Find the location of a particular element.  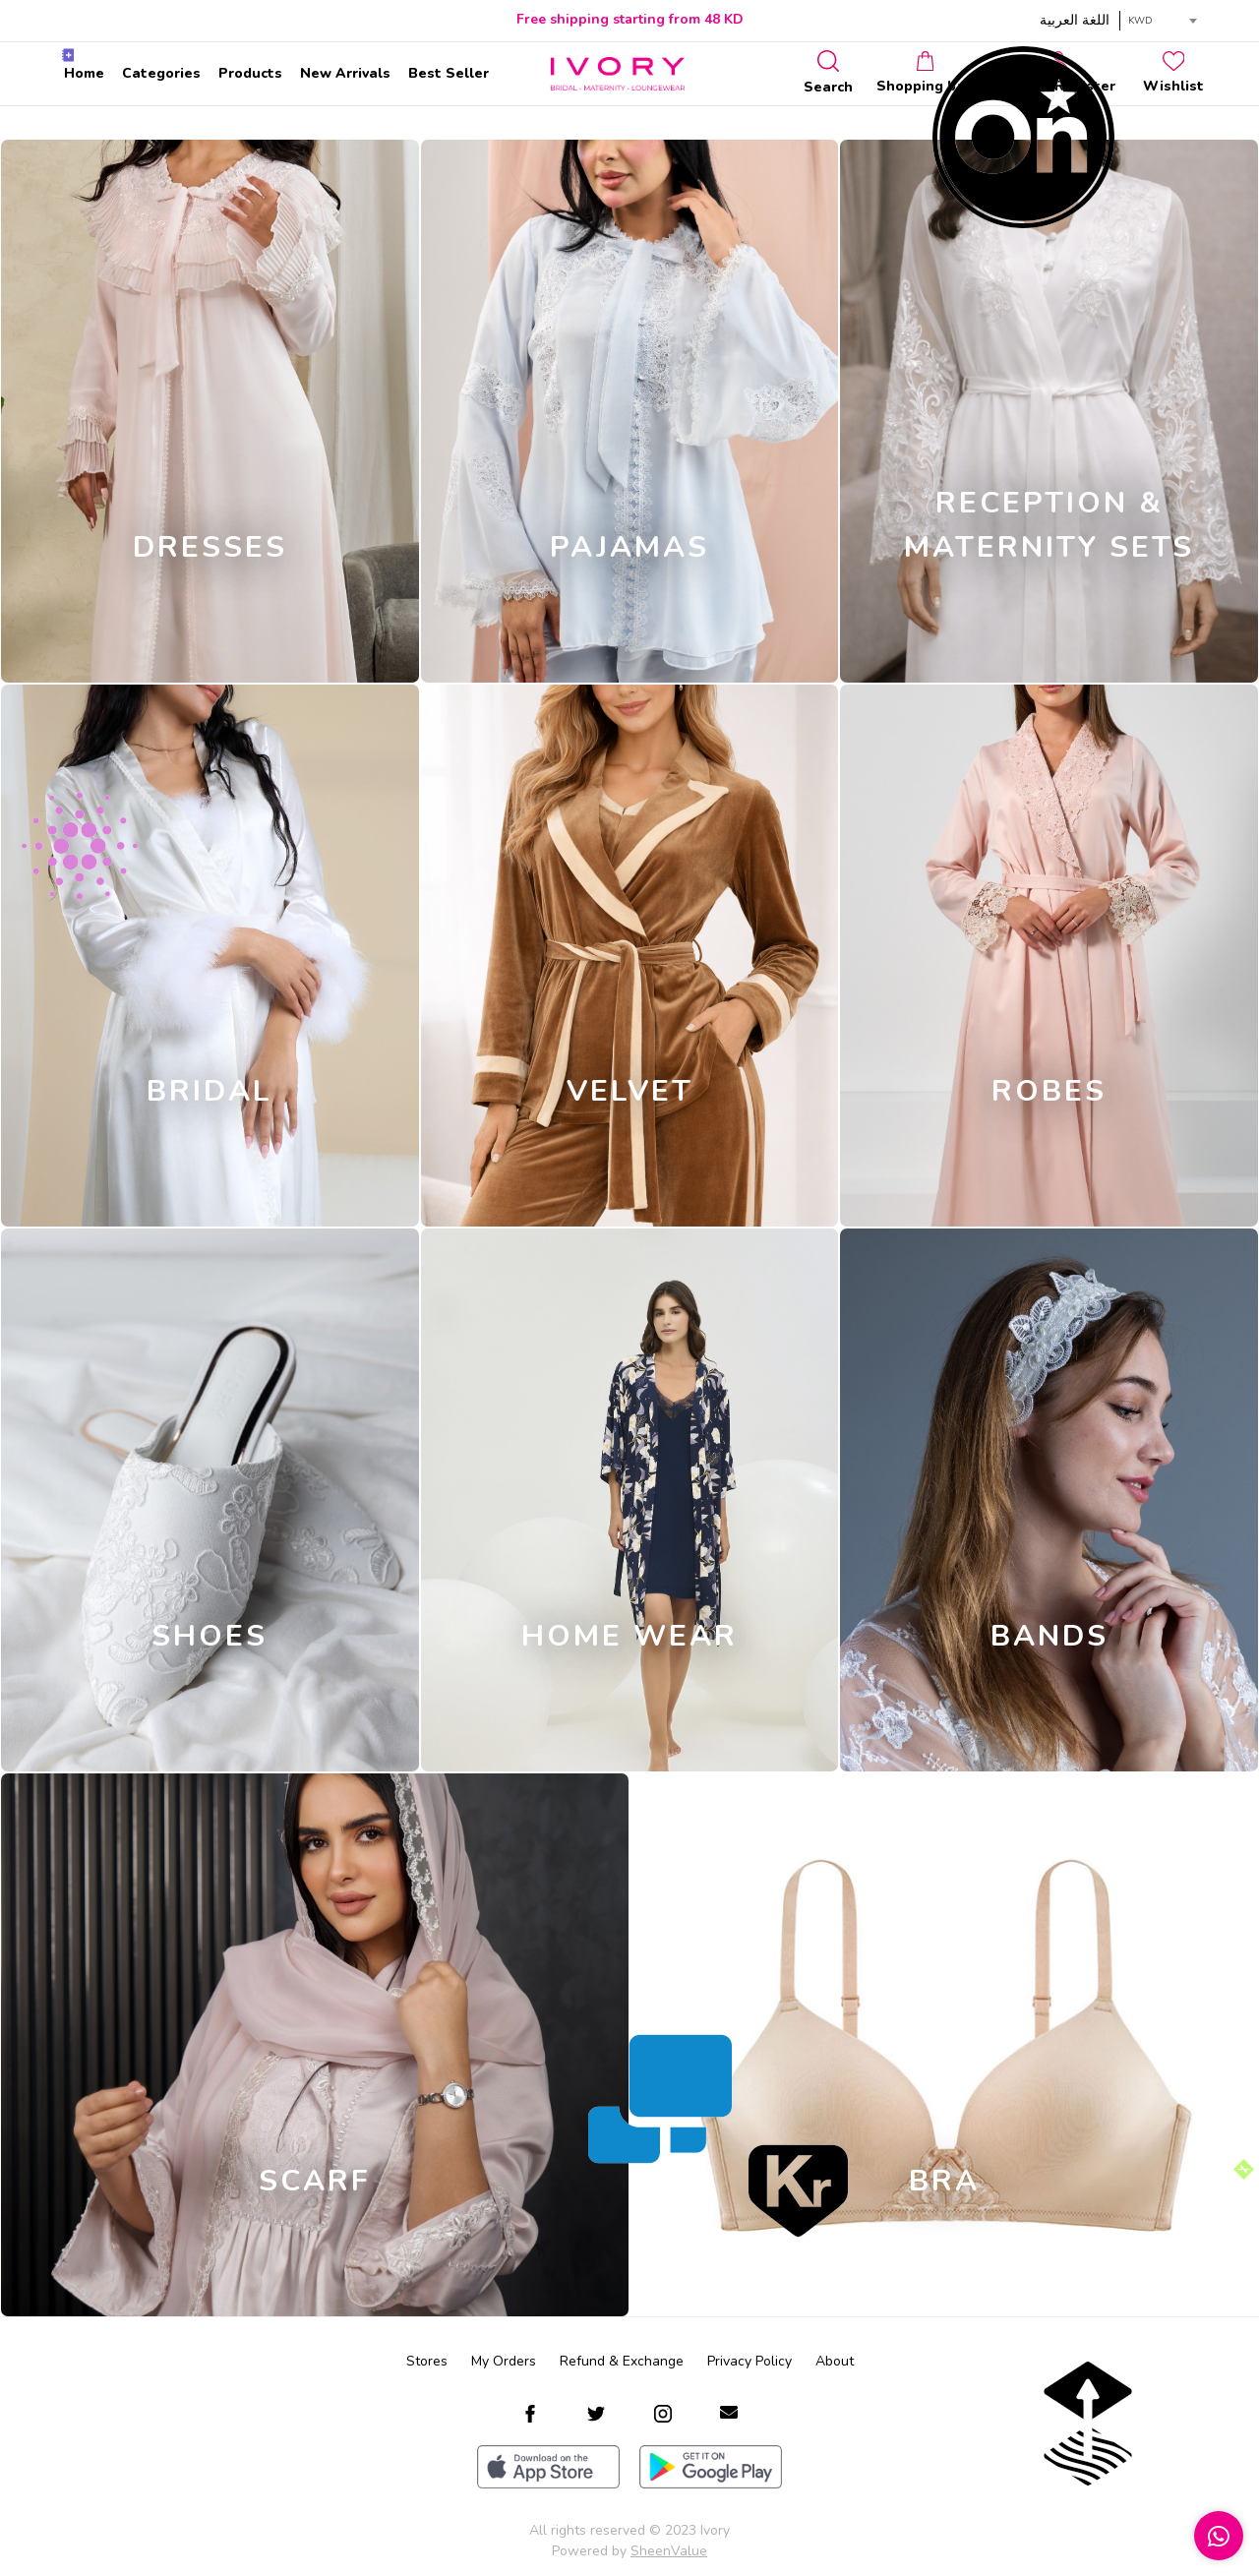

kred app or service logo is located at coordinates (798, 2190).